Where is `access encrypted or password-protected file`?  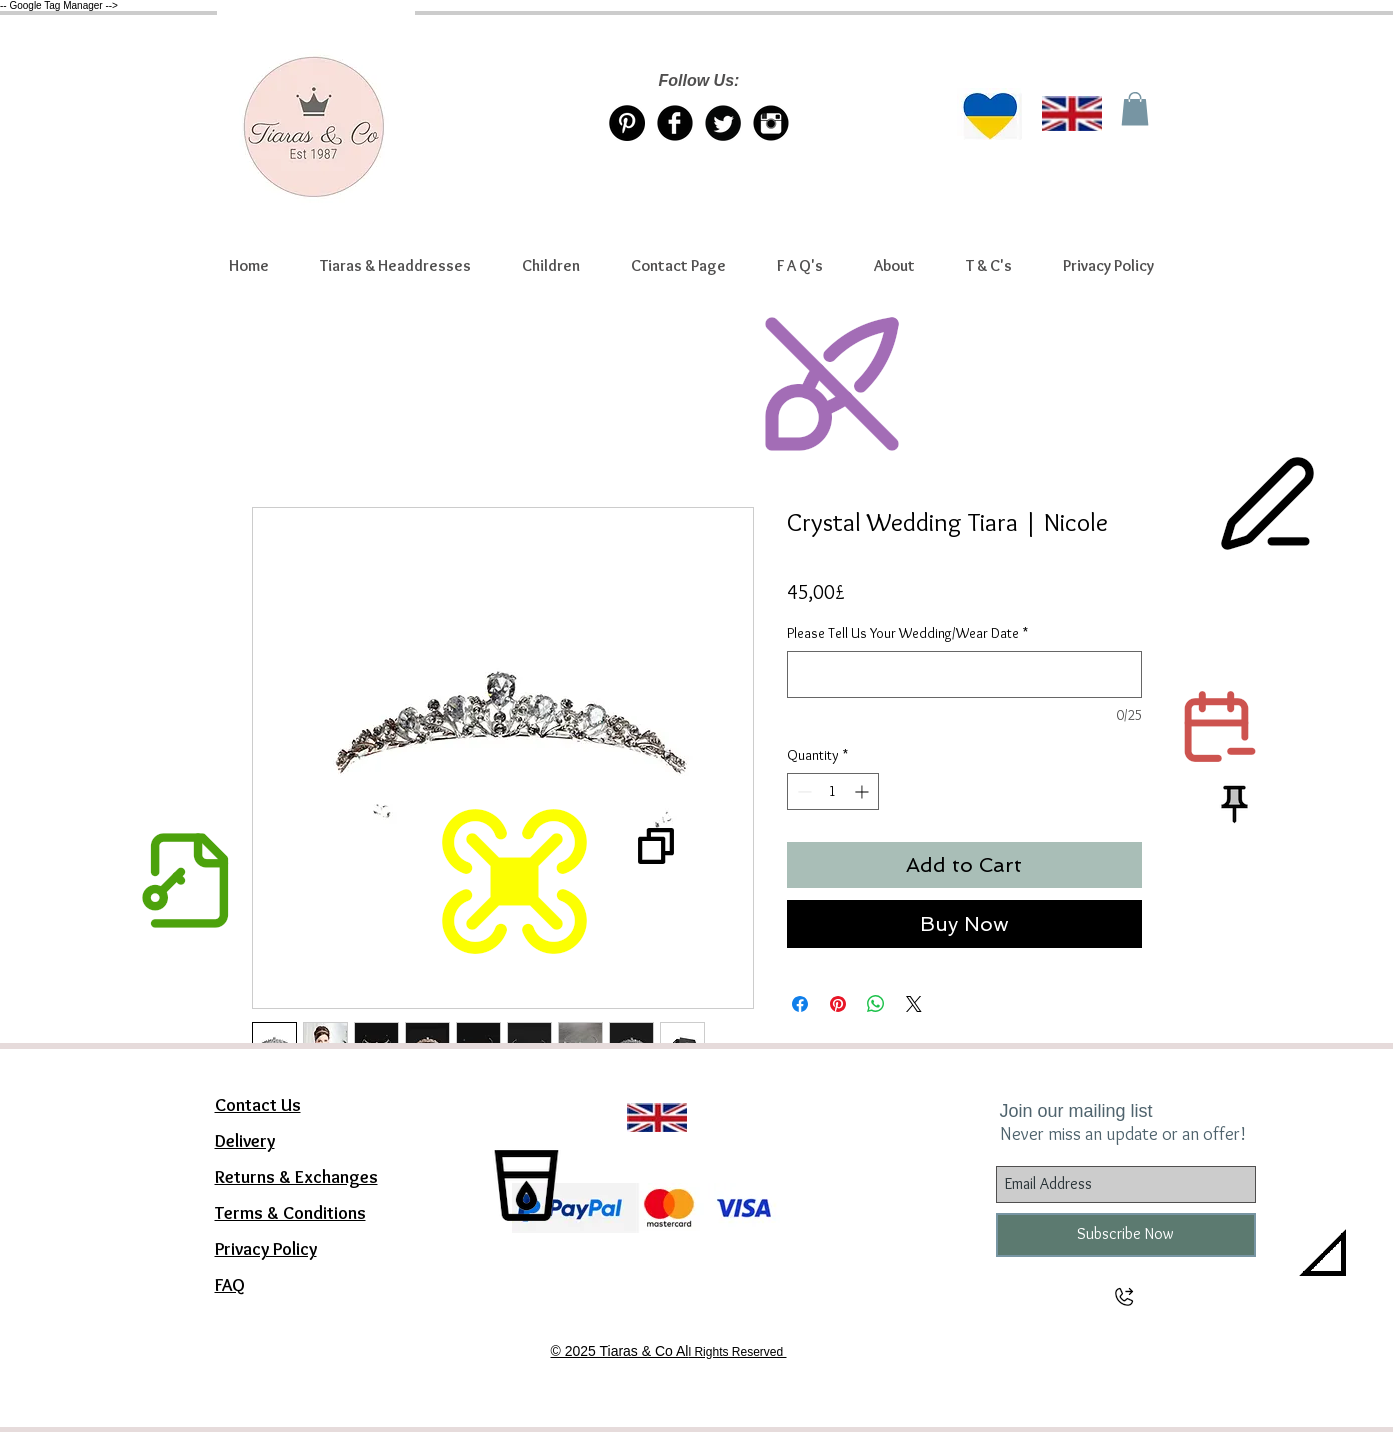 access encrypted or password-protected file is located at coordinates (189, 880).